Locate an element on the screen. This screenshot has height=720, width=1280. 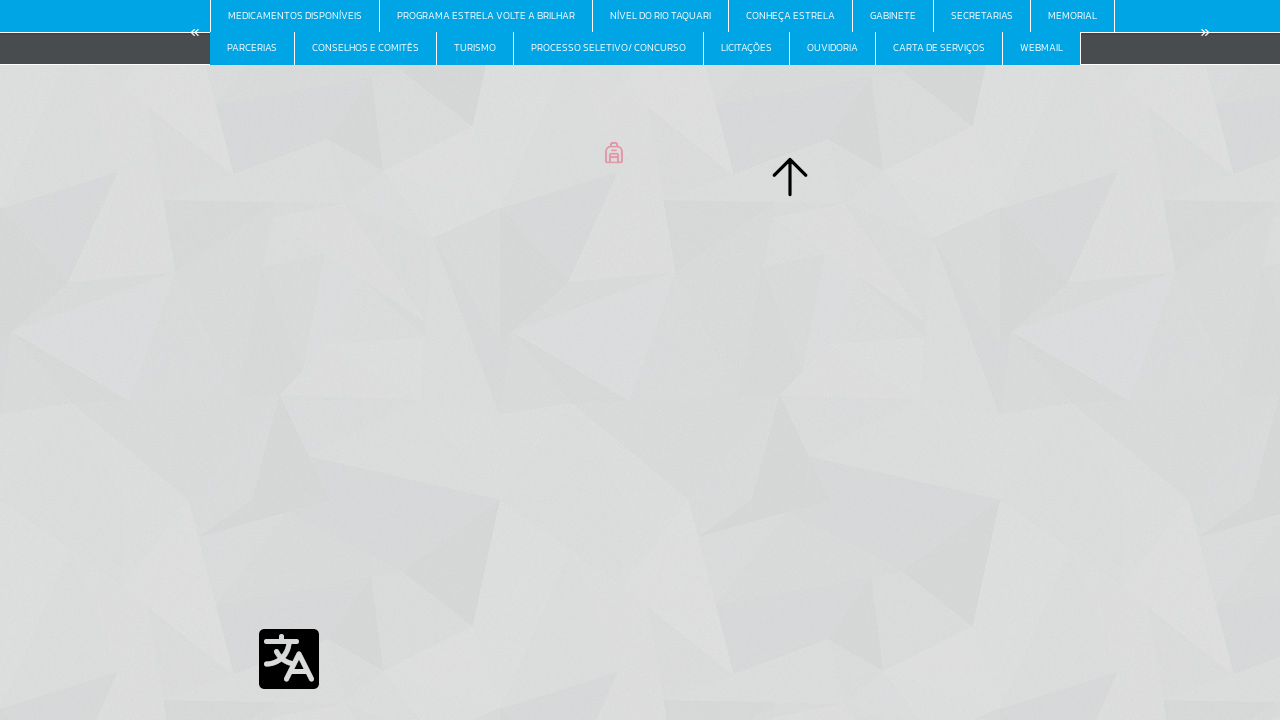
access your inventory or stored items is located at coordinates (614, 153).